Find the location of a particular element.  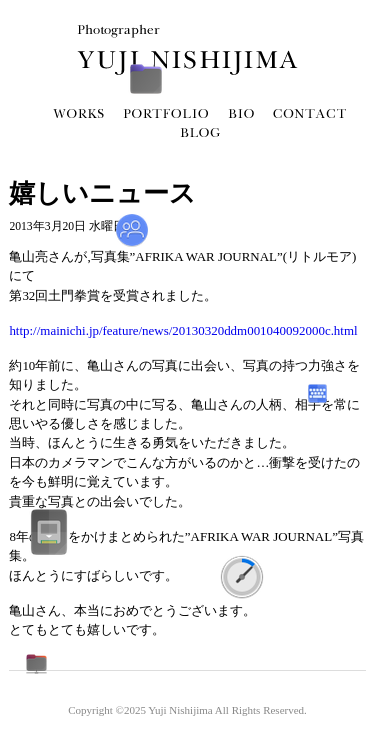

open sysprof system profiler is located at coordinates (242, 577).